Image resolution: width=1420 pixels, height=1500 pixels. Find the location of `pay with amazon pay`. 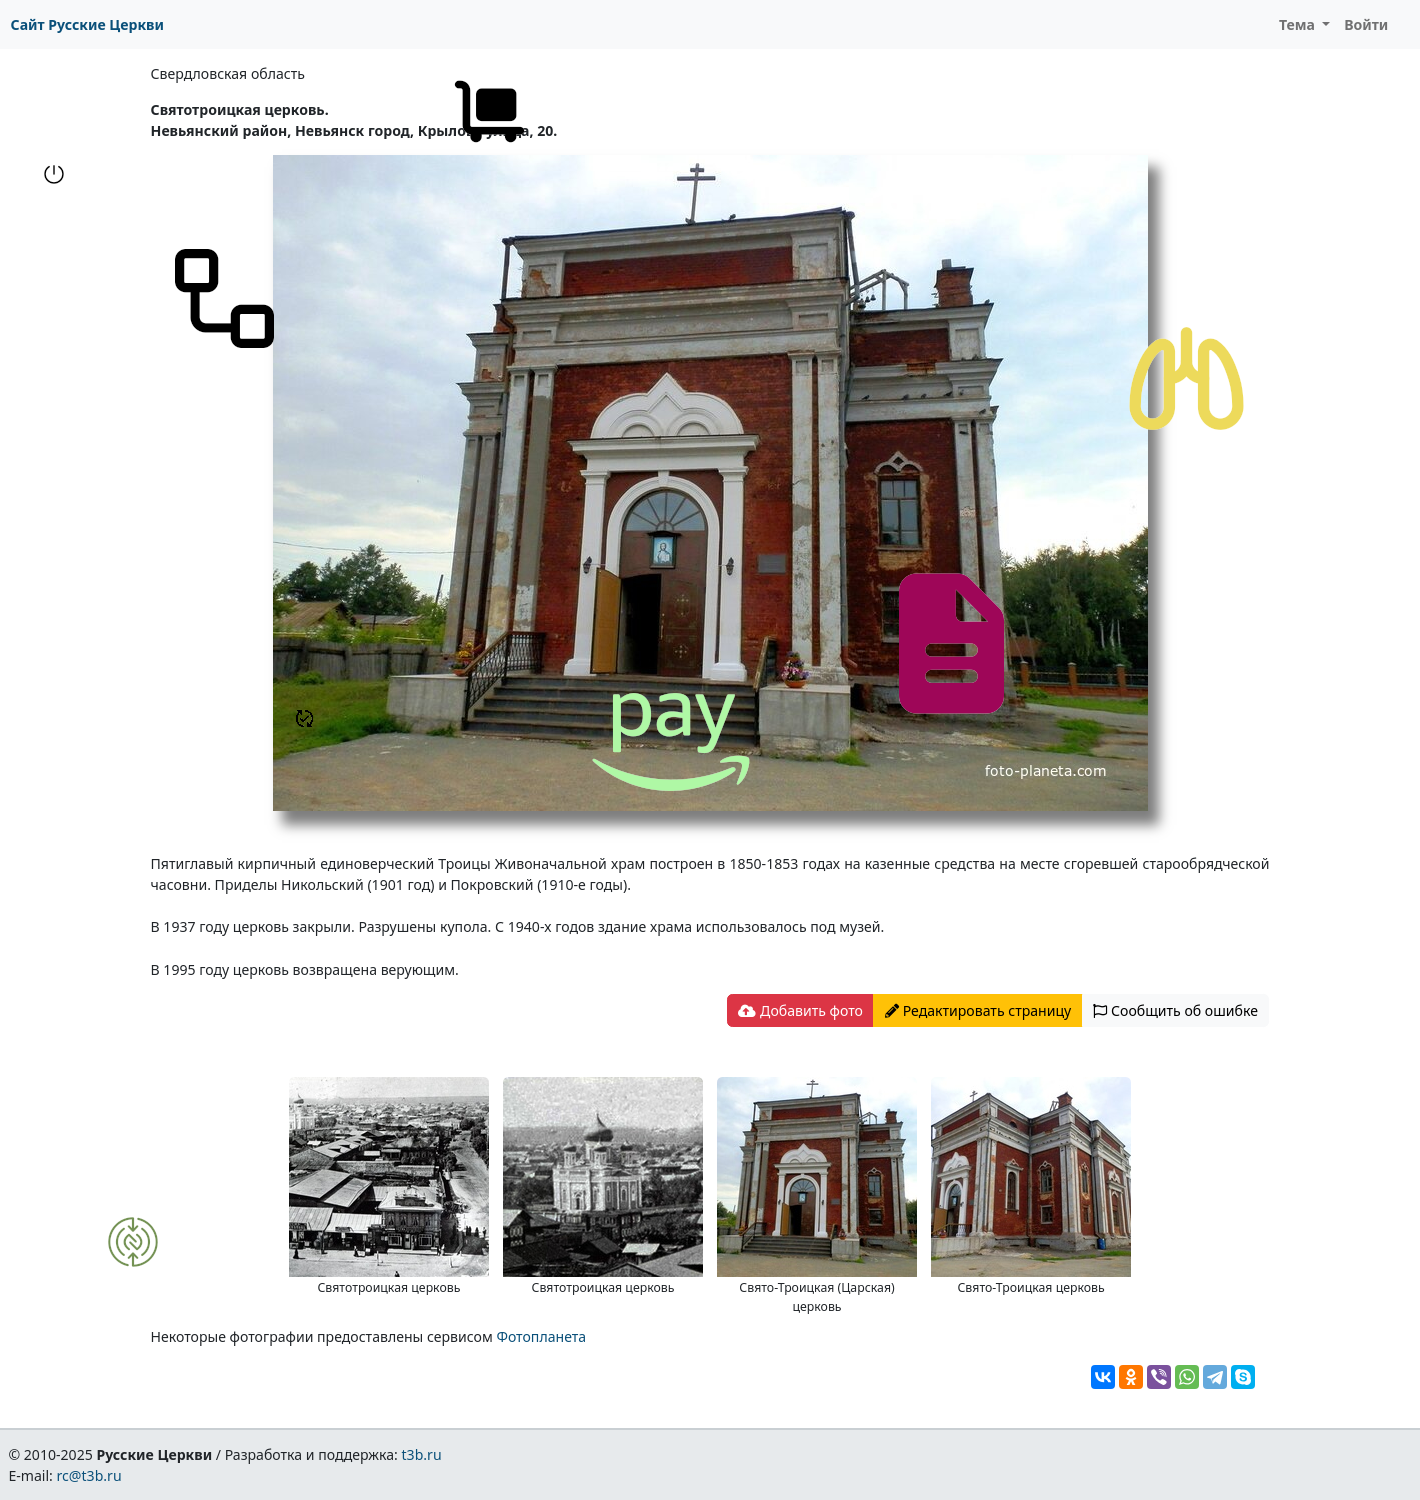

pay with amazon pay is located at coordinates (671, 742).